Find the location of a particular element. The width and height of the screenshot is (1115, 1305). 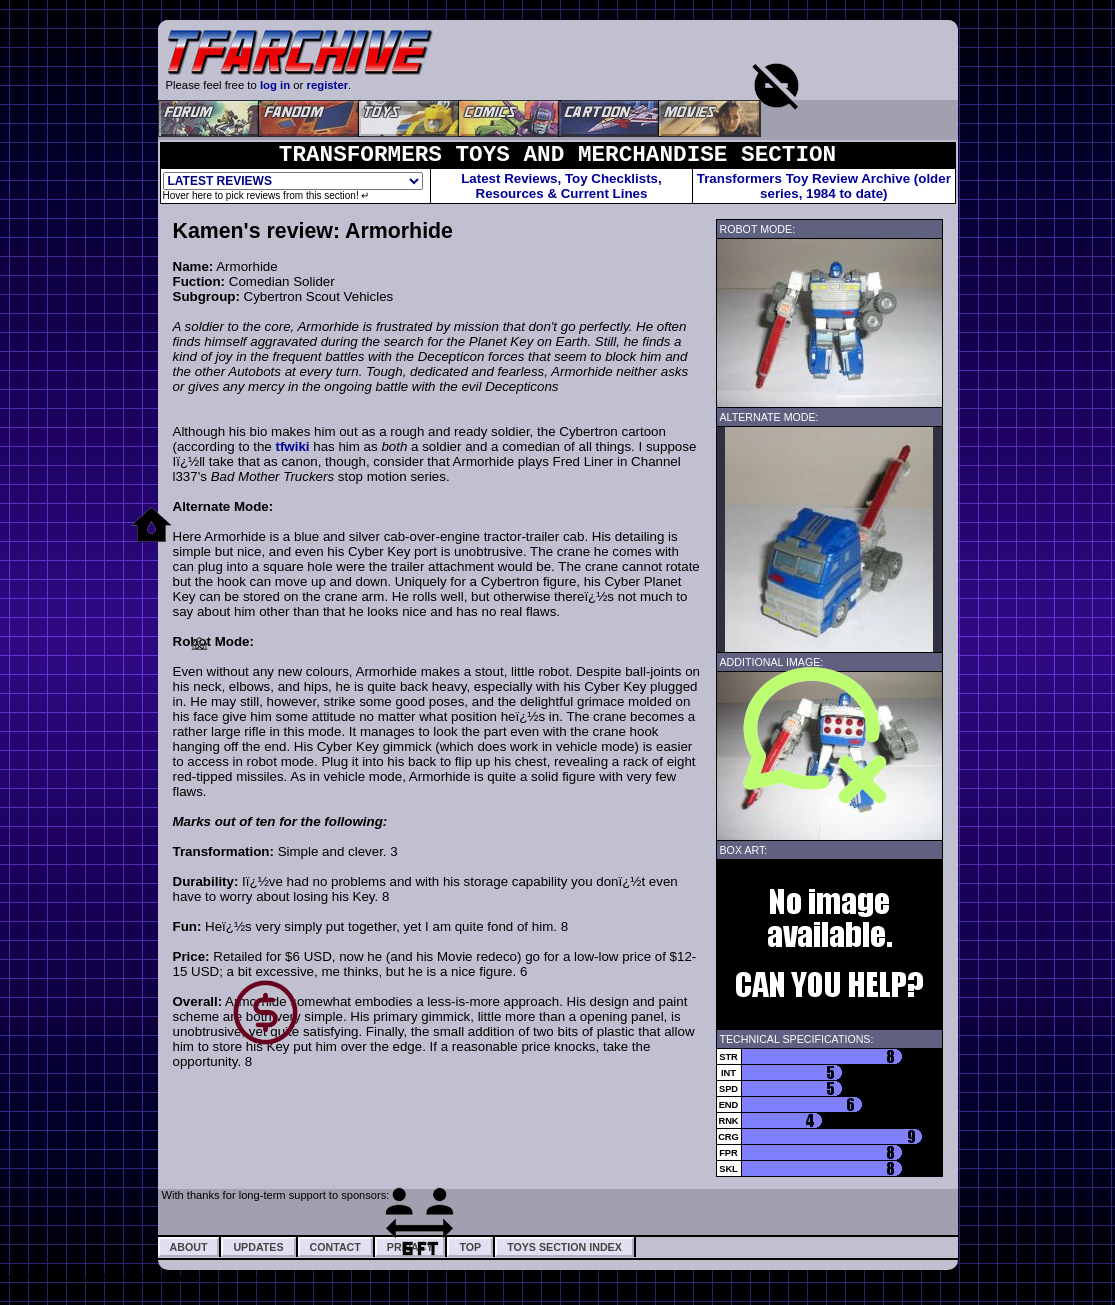

do not disturb mode is disabled is located at coordinates (776, 85).